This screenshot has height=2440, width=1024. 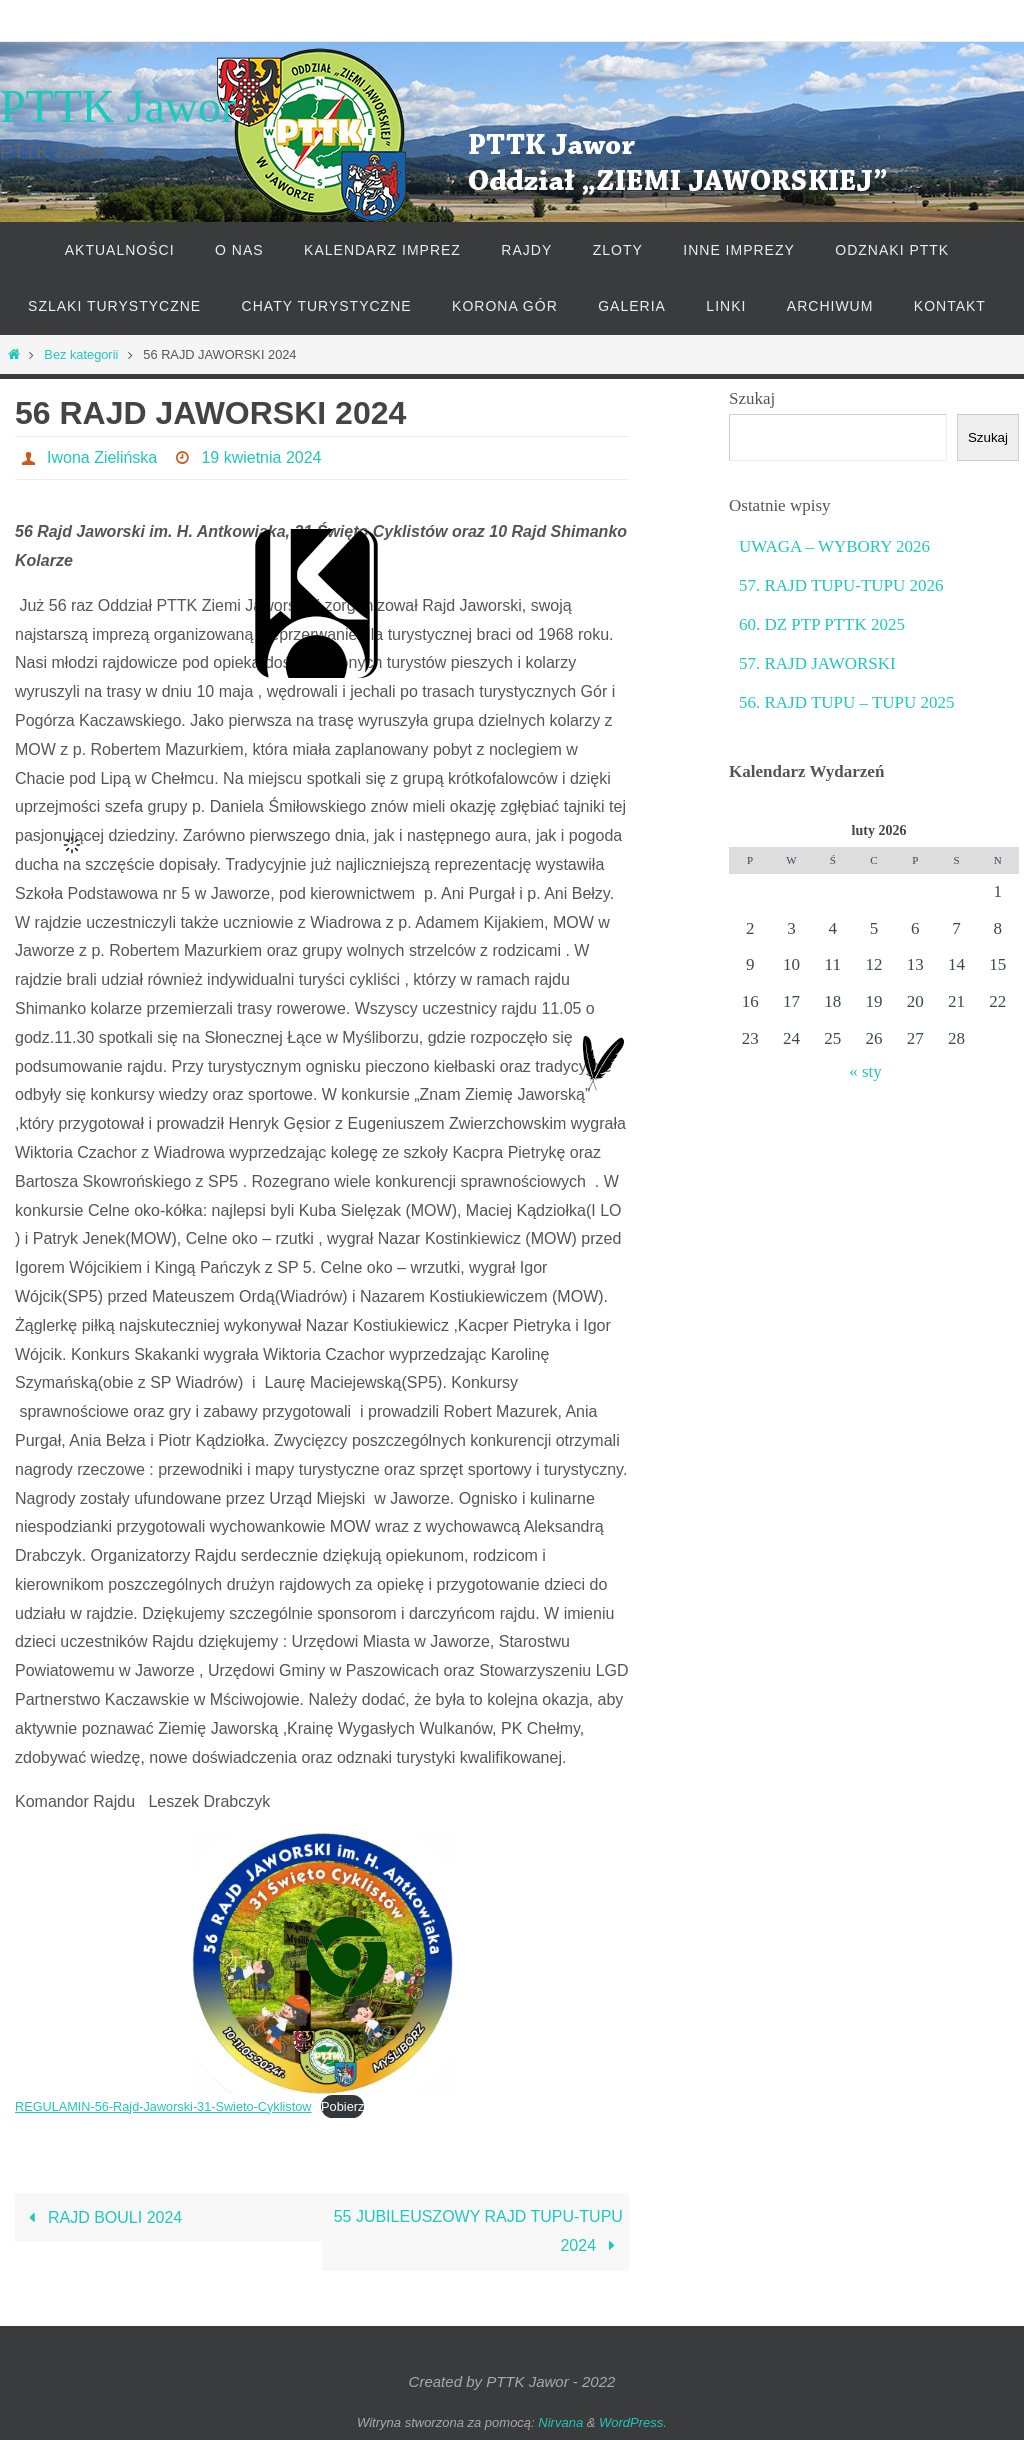 I want to click on open google chrome browser, so click(x=347, y=1957).